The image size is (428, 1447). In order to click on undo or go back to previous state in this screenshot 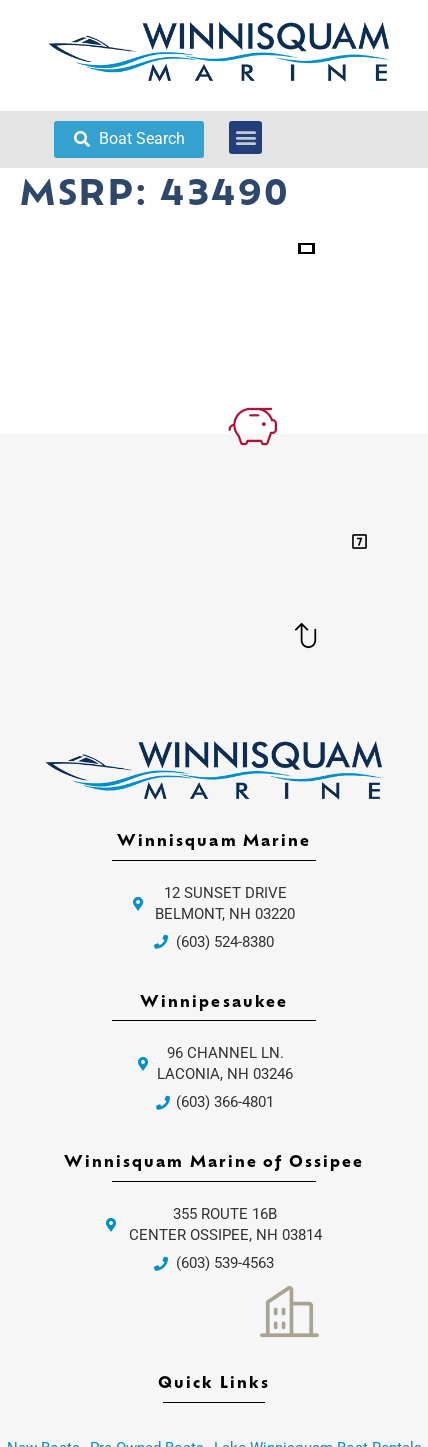, I will do `click(306, 635)`.